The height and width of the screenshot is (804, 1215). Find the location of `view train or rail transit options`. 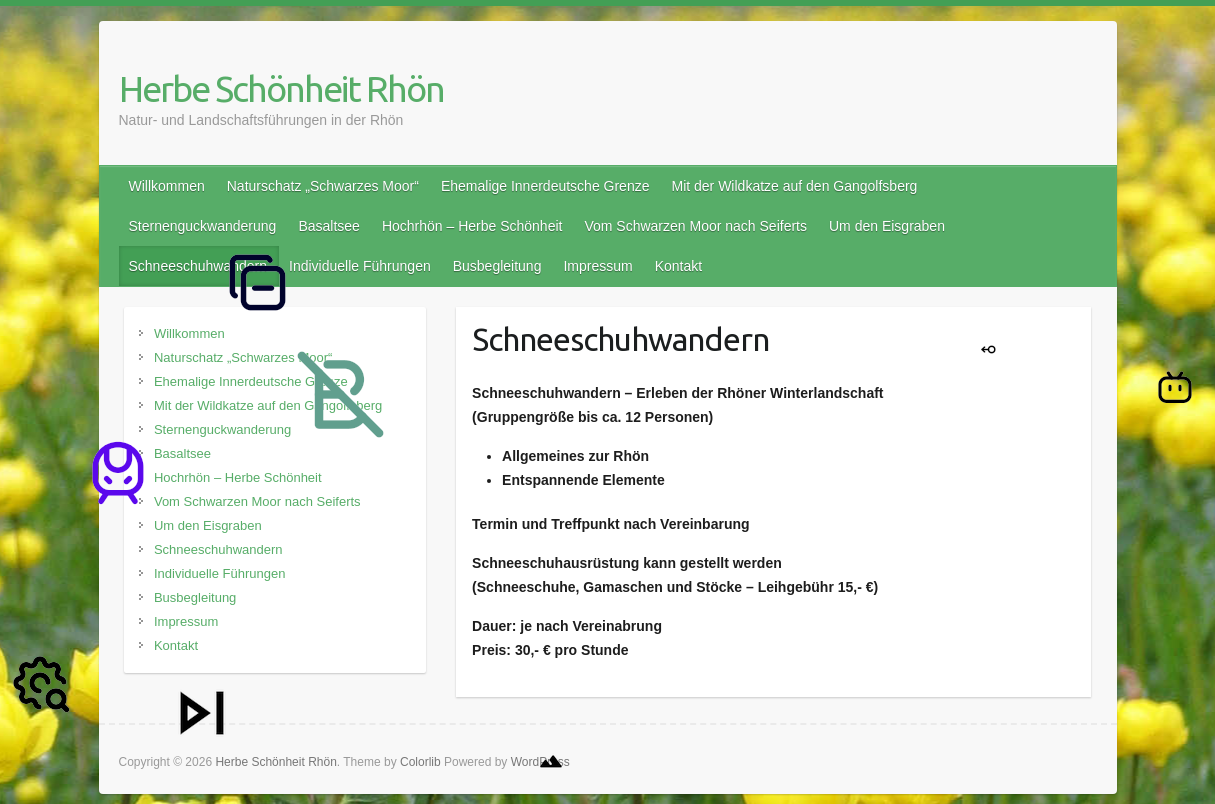

view train or rail transit options is located at coordinates (118, 473).